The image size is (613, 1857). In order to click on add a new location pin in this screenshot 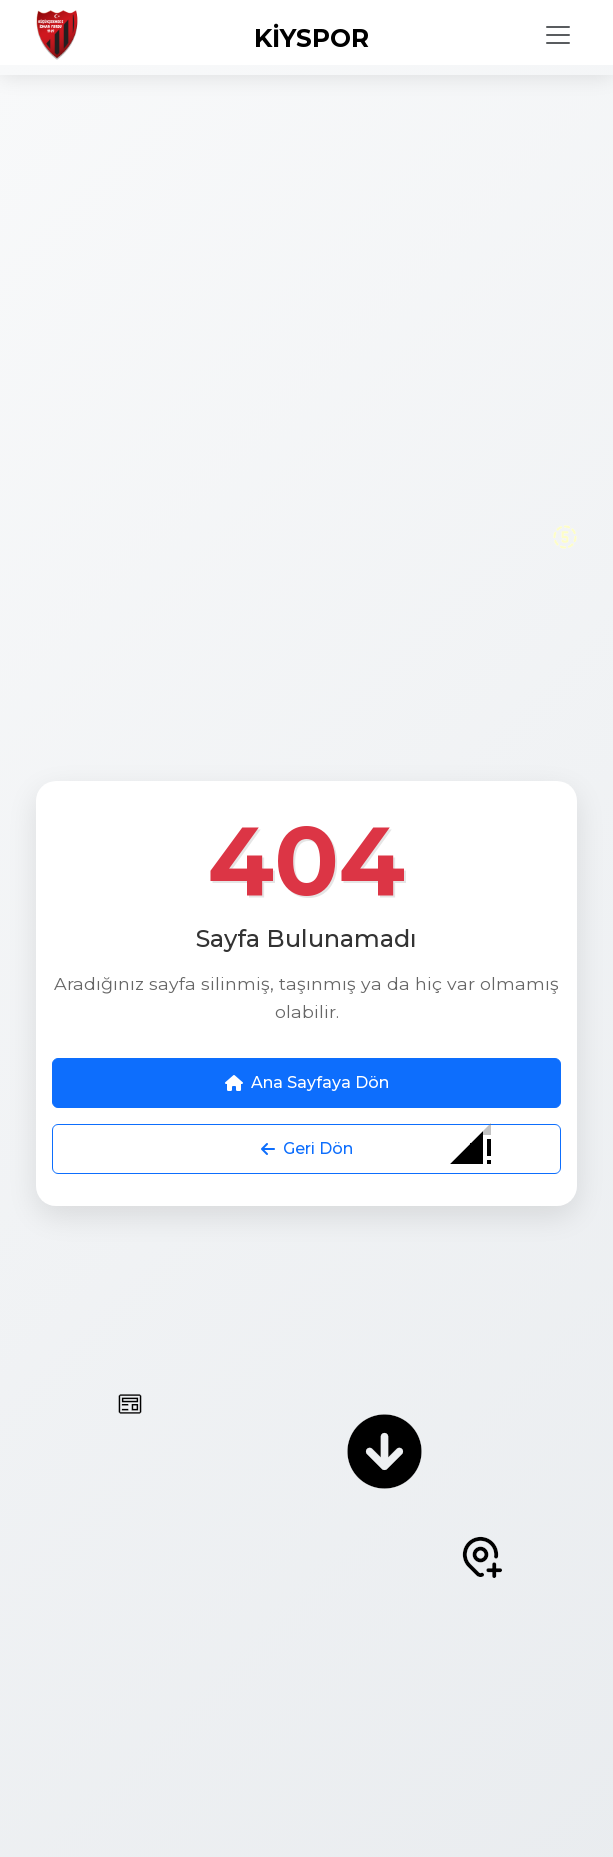, I will do `click(480, 1556)`.